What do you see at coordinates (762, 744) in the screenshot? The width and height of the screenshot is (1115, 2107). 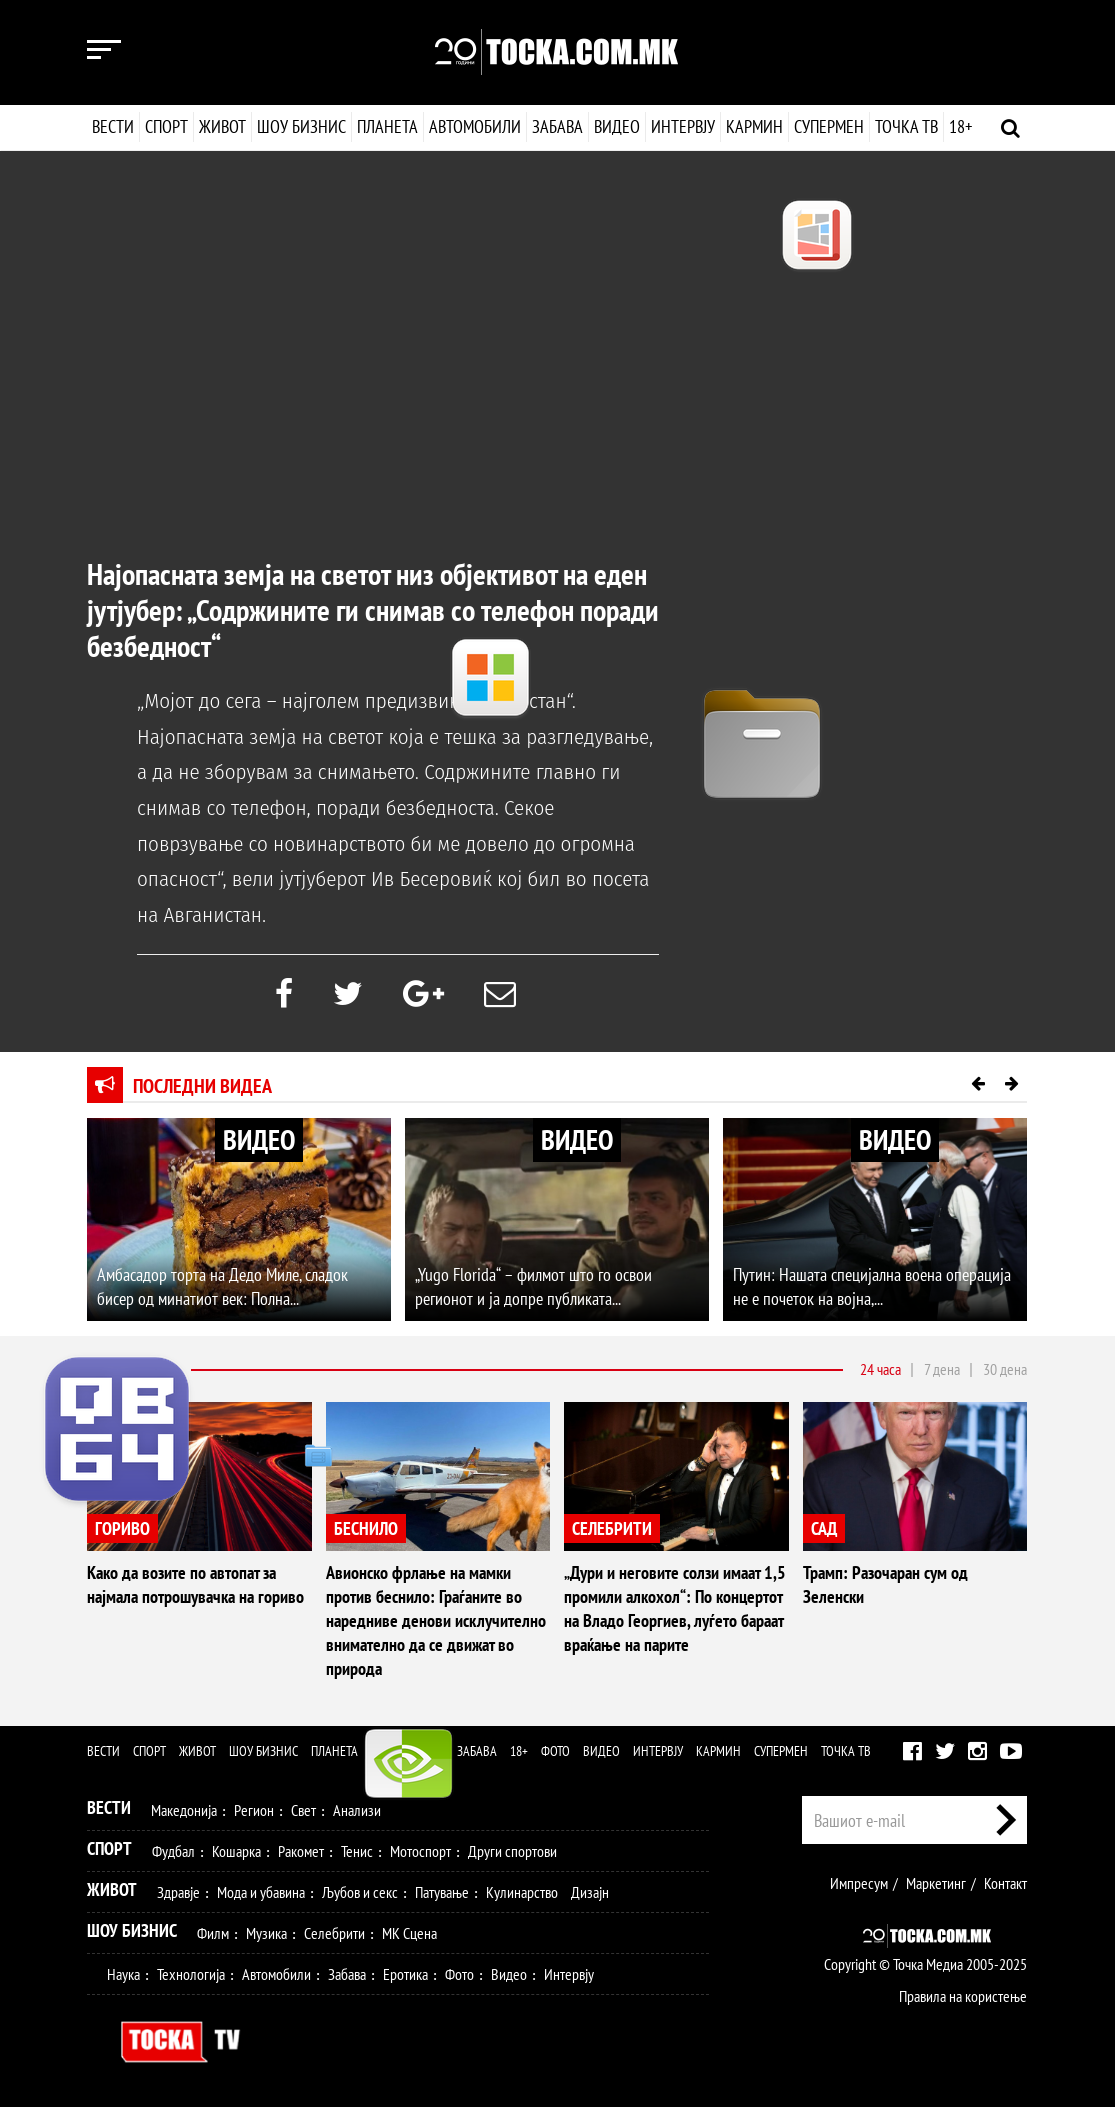 I see `open file manager application` at bounding box center [762, 744].